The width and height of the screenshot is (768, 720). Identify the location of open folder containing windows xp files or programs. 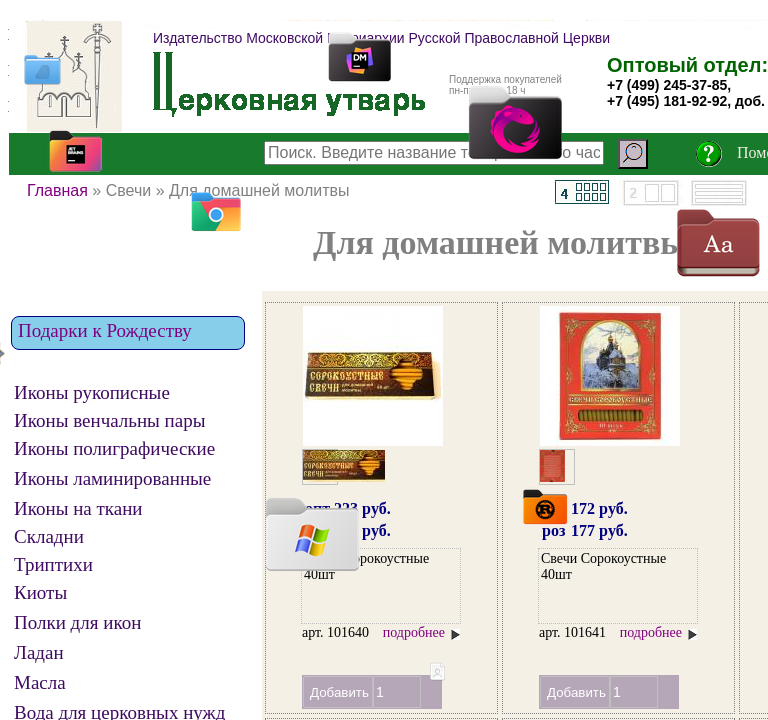
(312, 537).